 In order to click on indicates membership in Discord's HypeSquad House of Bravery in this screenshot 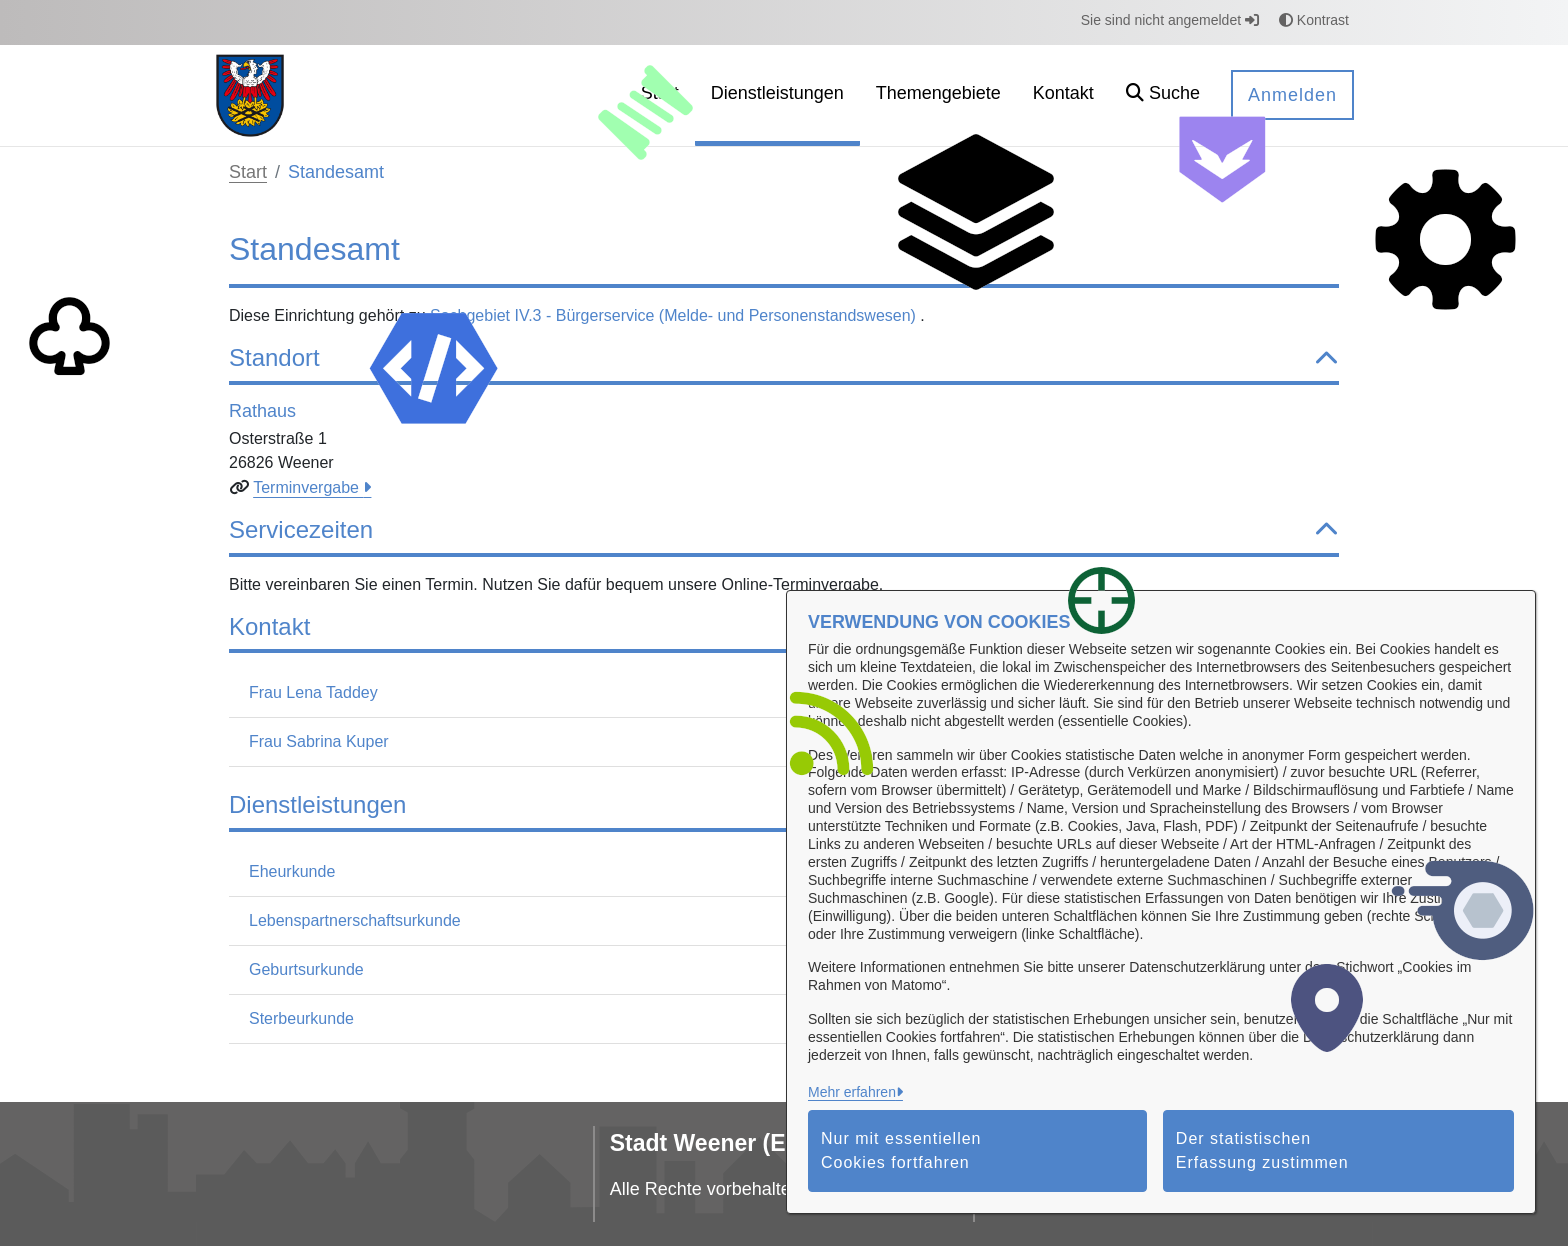, I will do `click(1222, 159)`.